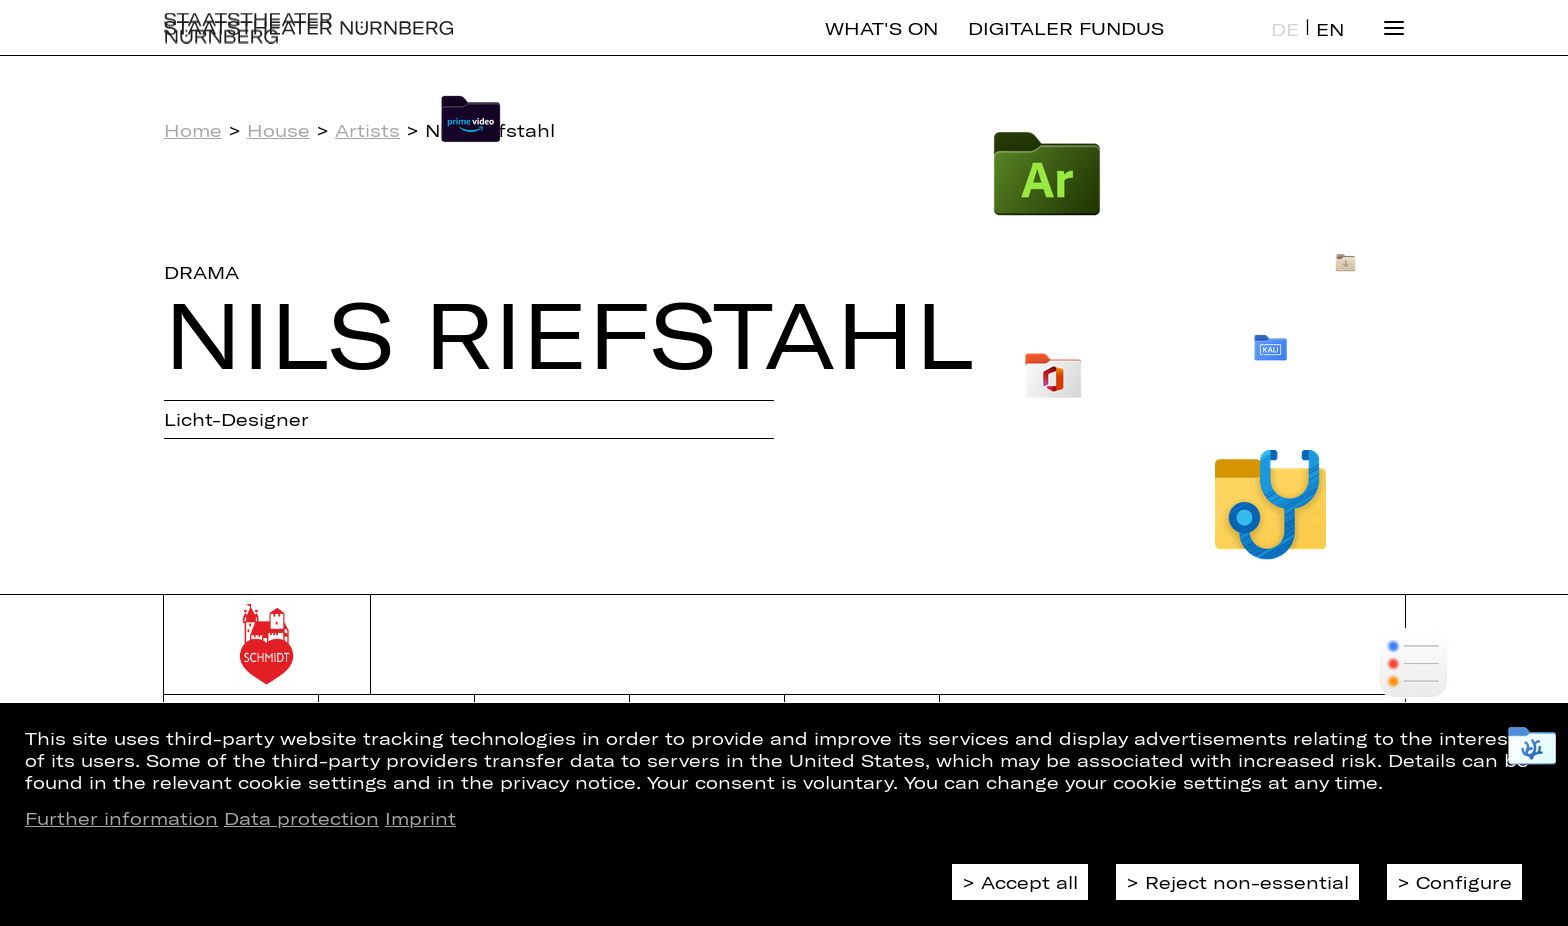  What do you see at coordinates (1270, 348) in the screenshot?
I see `folder containing kali linux files or tools` at bounding box center [1270, 348].